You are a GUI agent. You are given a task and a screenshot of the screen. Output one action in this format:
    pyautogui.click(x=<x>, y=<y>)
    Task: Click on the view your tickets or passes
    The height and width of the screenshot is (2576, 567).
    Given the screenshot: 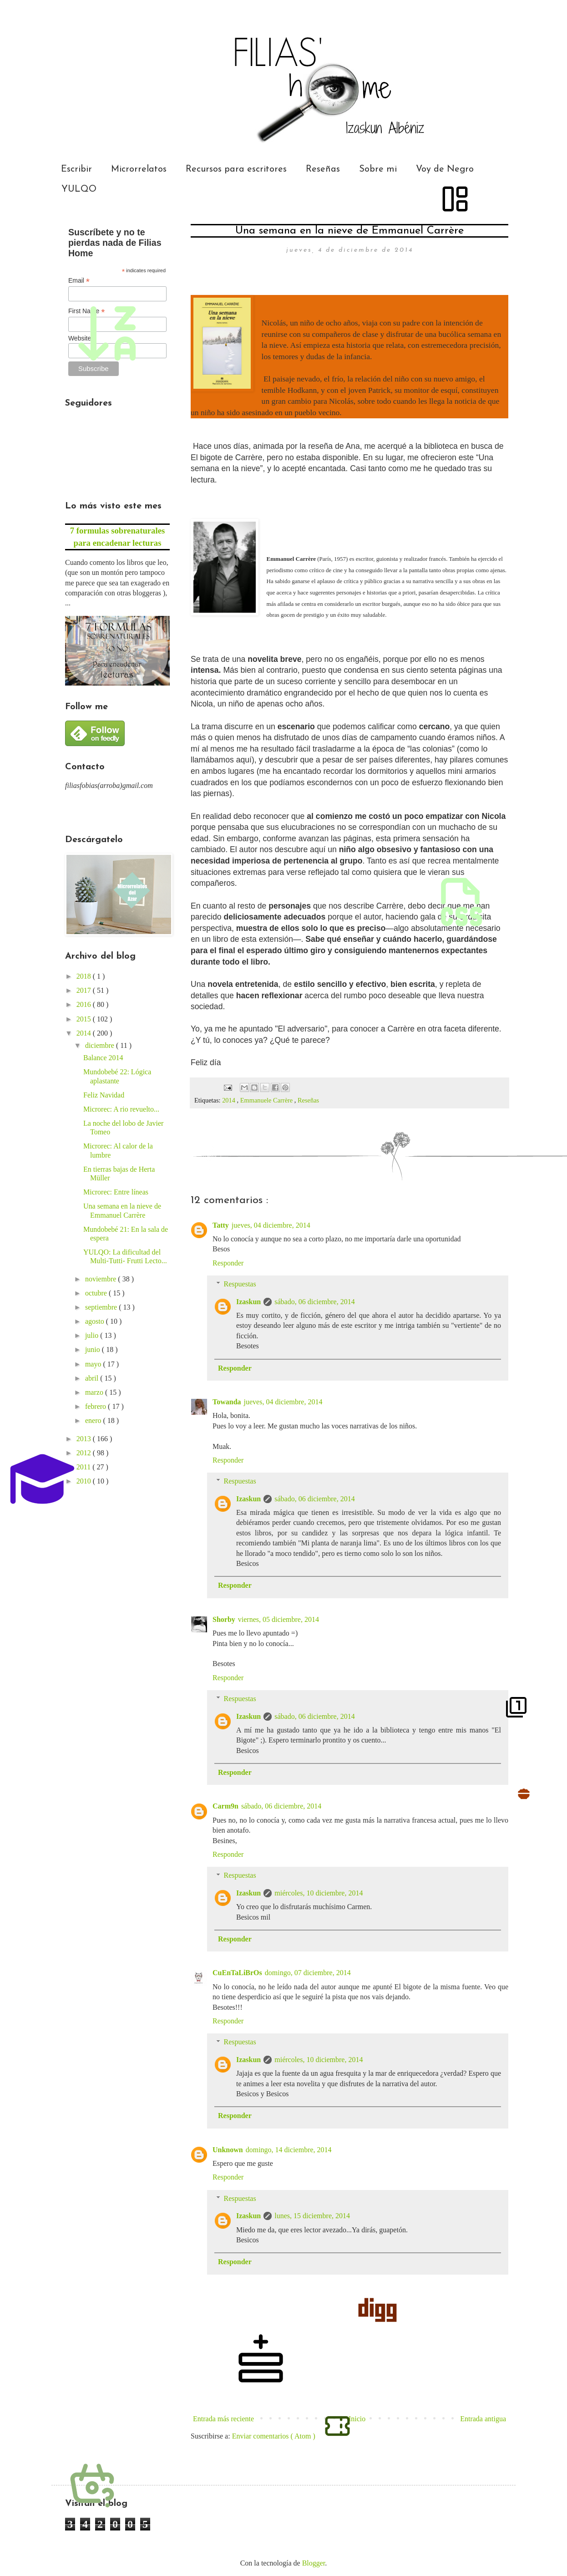 What is the action you would take?
    pyautogui.click(x=337, y=2426)
    